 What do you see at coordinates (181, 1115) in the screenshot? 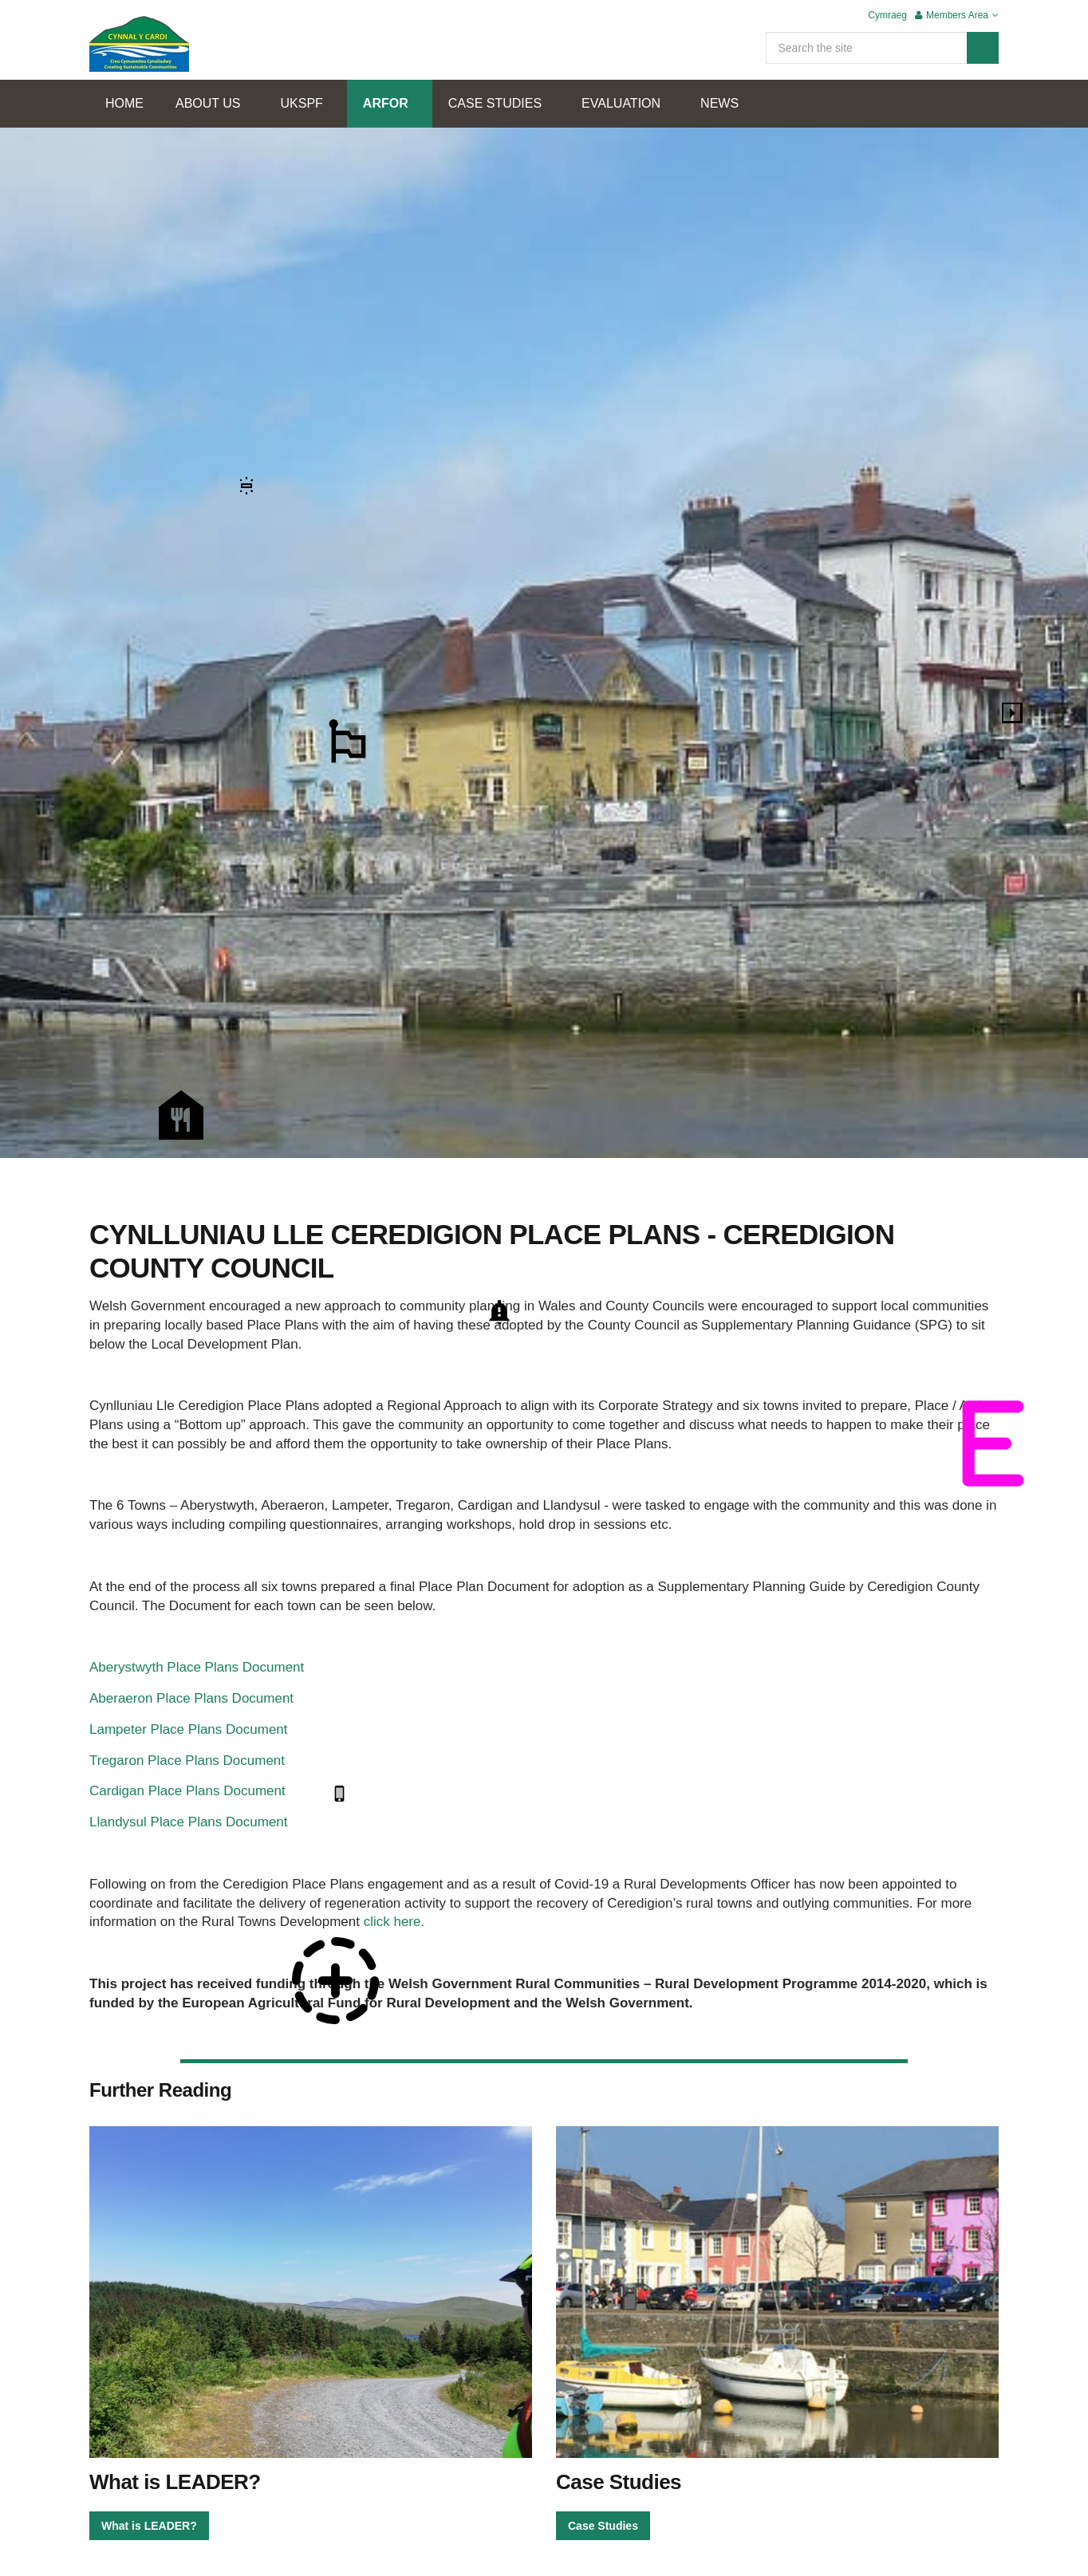
I see `find nearby food banks or food assistance locations` at bounding box center [181, 1115].